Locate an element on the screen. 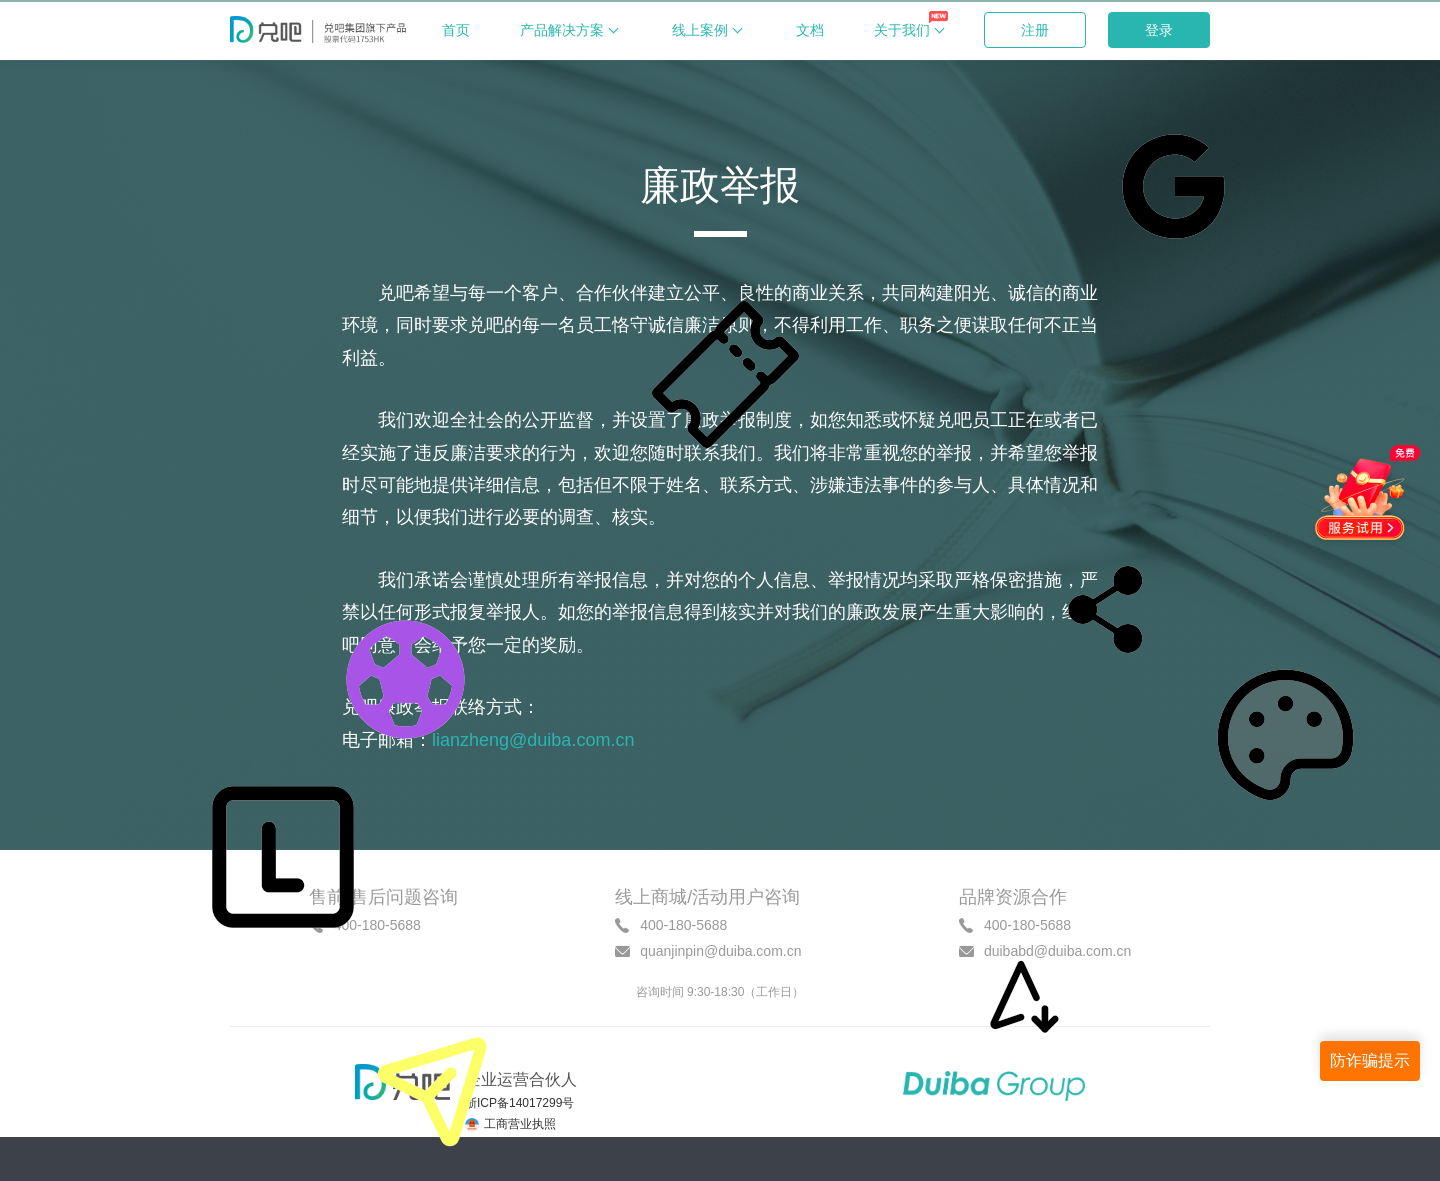 The width and height of the screenshot is (1440, 1181). share content to social networks is located at coordinates (1108, 609).